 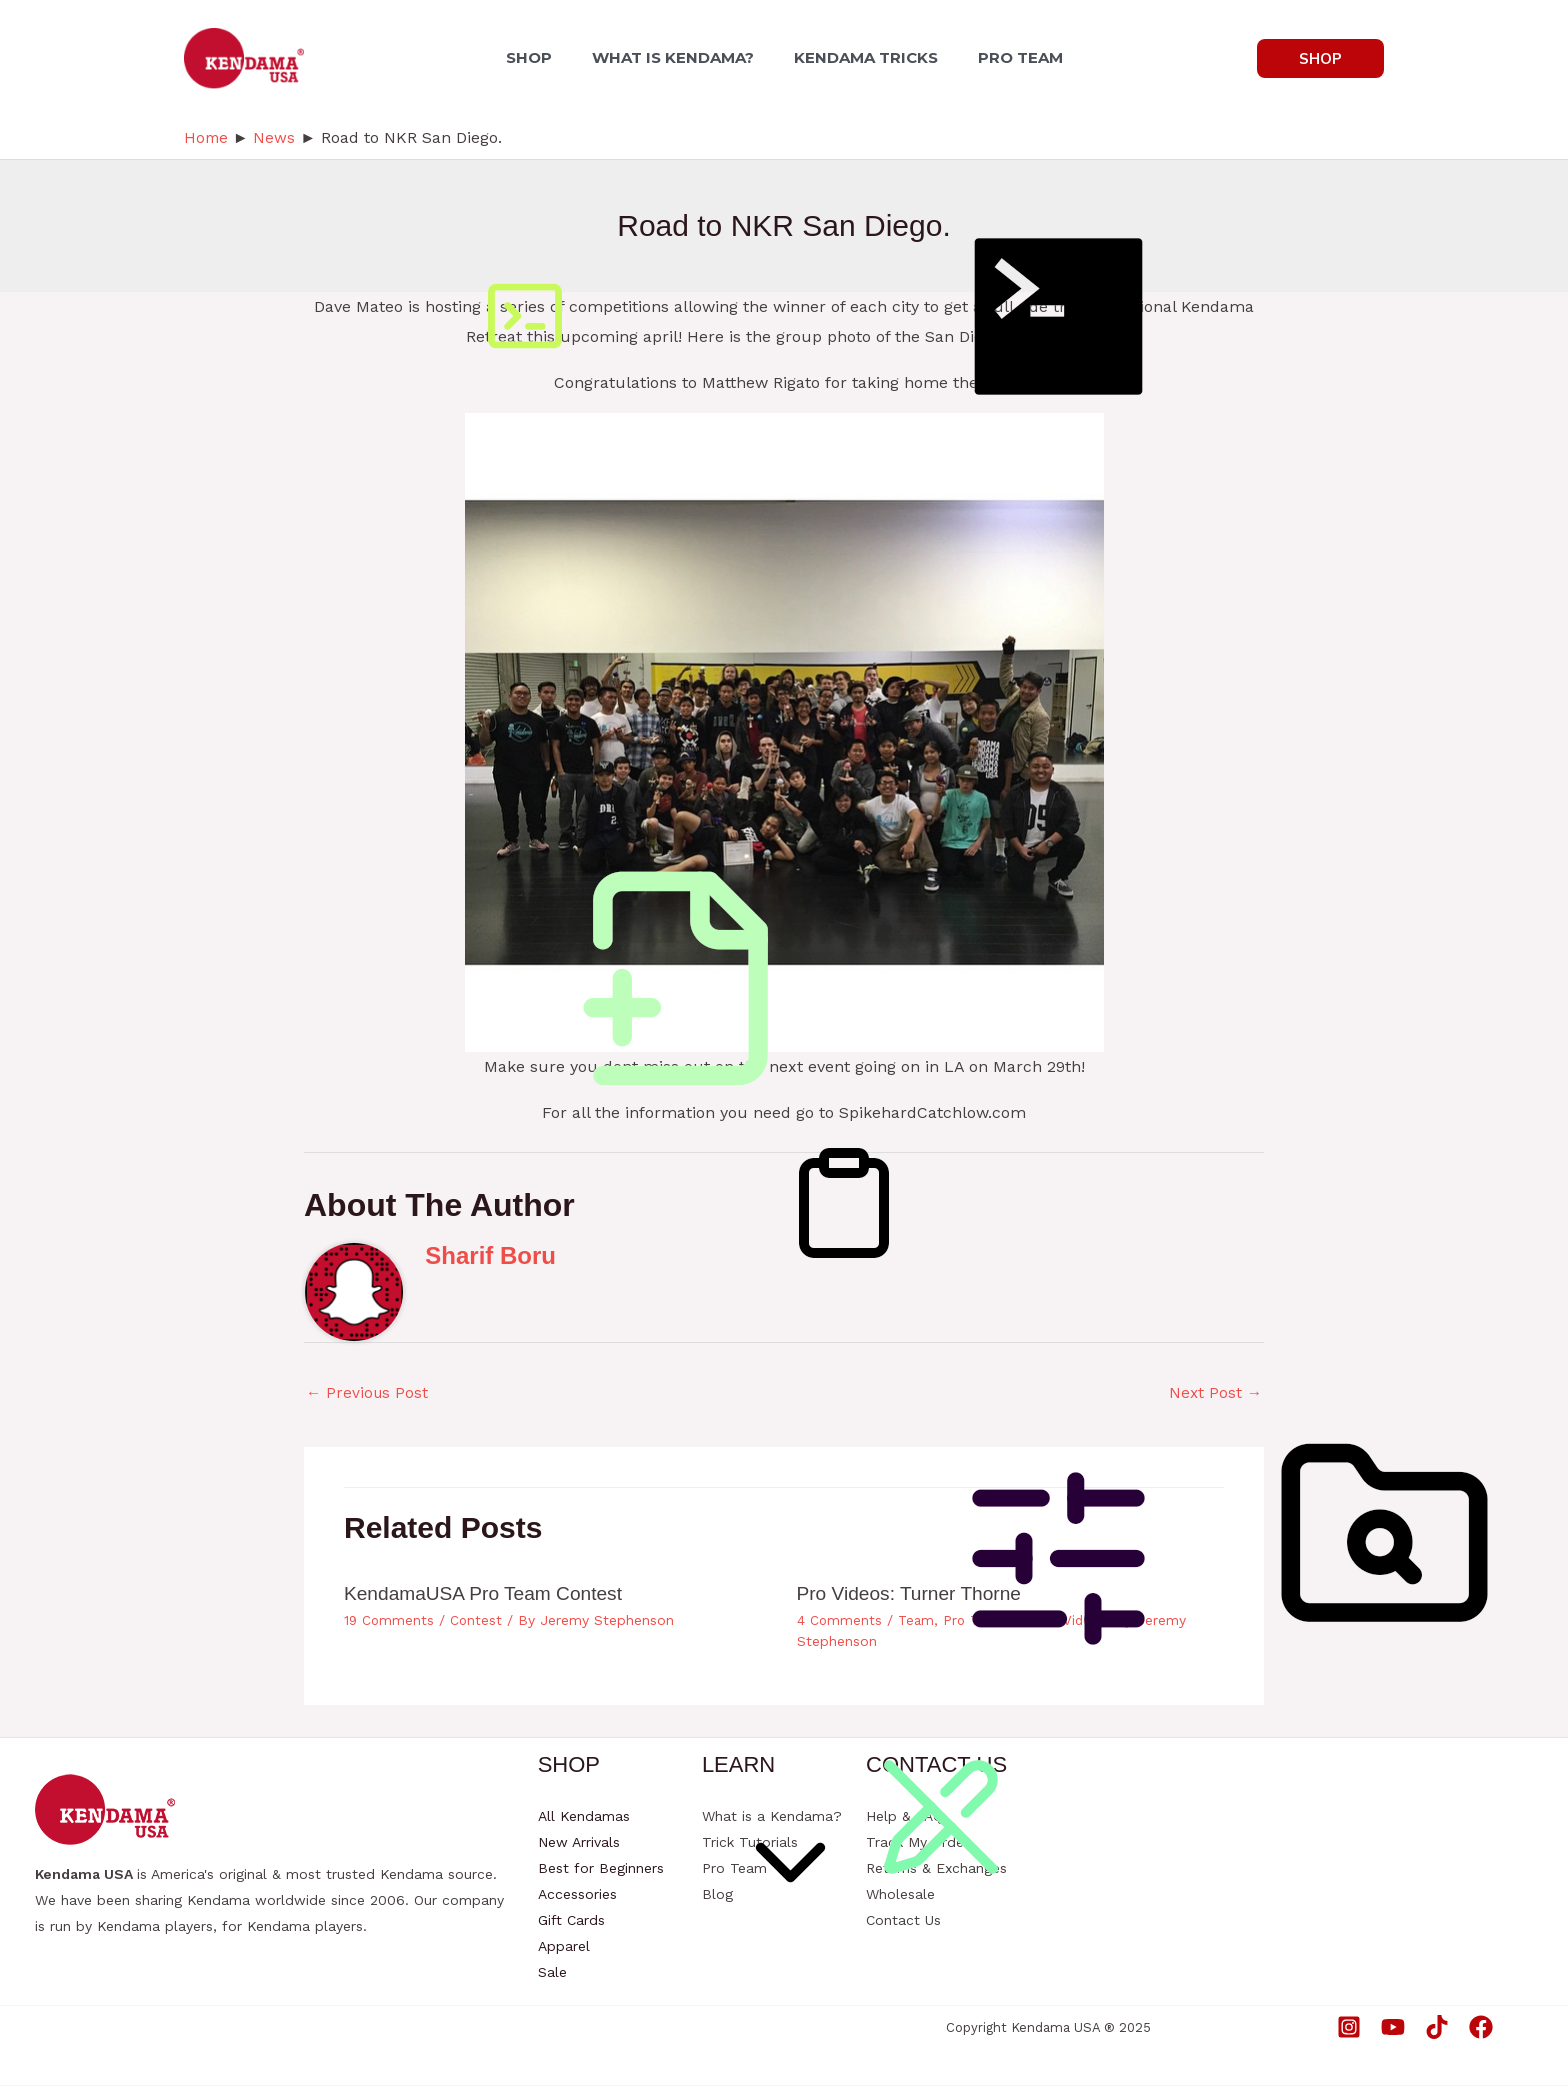 What do you see at coordinates (790, 1862) in the screenshot?
I see `expand a dropdown menu or section` at bounding box center [790, 1862].